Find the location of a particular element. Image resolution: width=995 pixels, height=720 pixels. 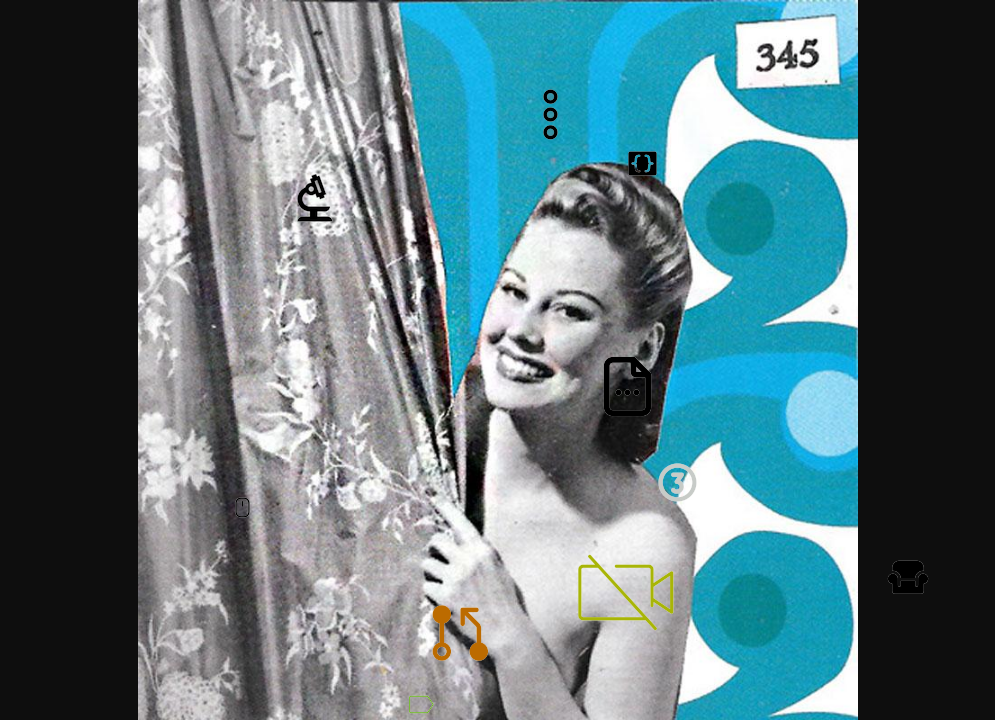

access code editor or developer tools is located at coordinates (642, 163).